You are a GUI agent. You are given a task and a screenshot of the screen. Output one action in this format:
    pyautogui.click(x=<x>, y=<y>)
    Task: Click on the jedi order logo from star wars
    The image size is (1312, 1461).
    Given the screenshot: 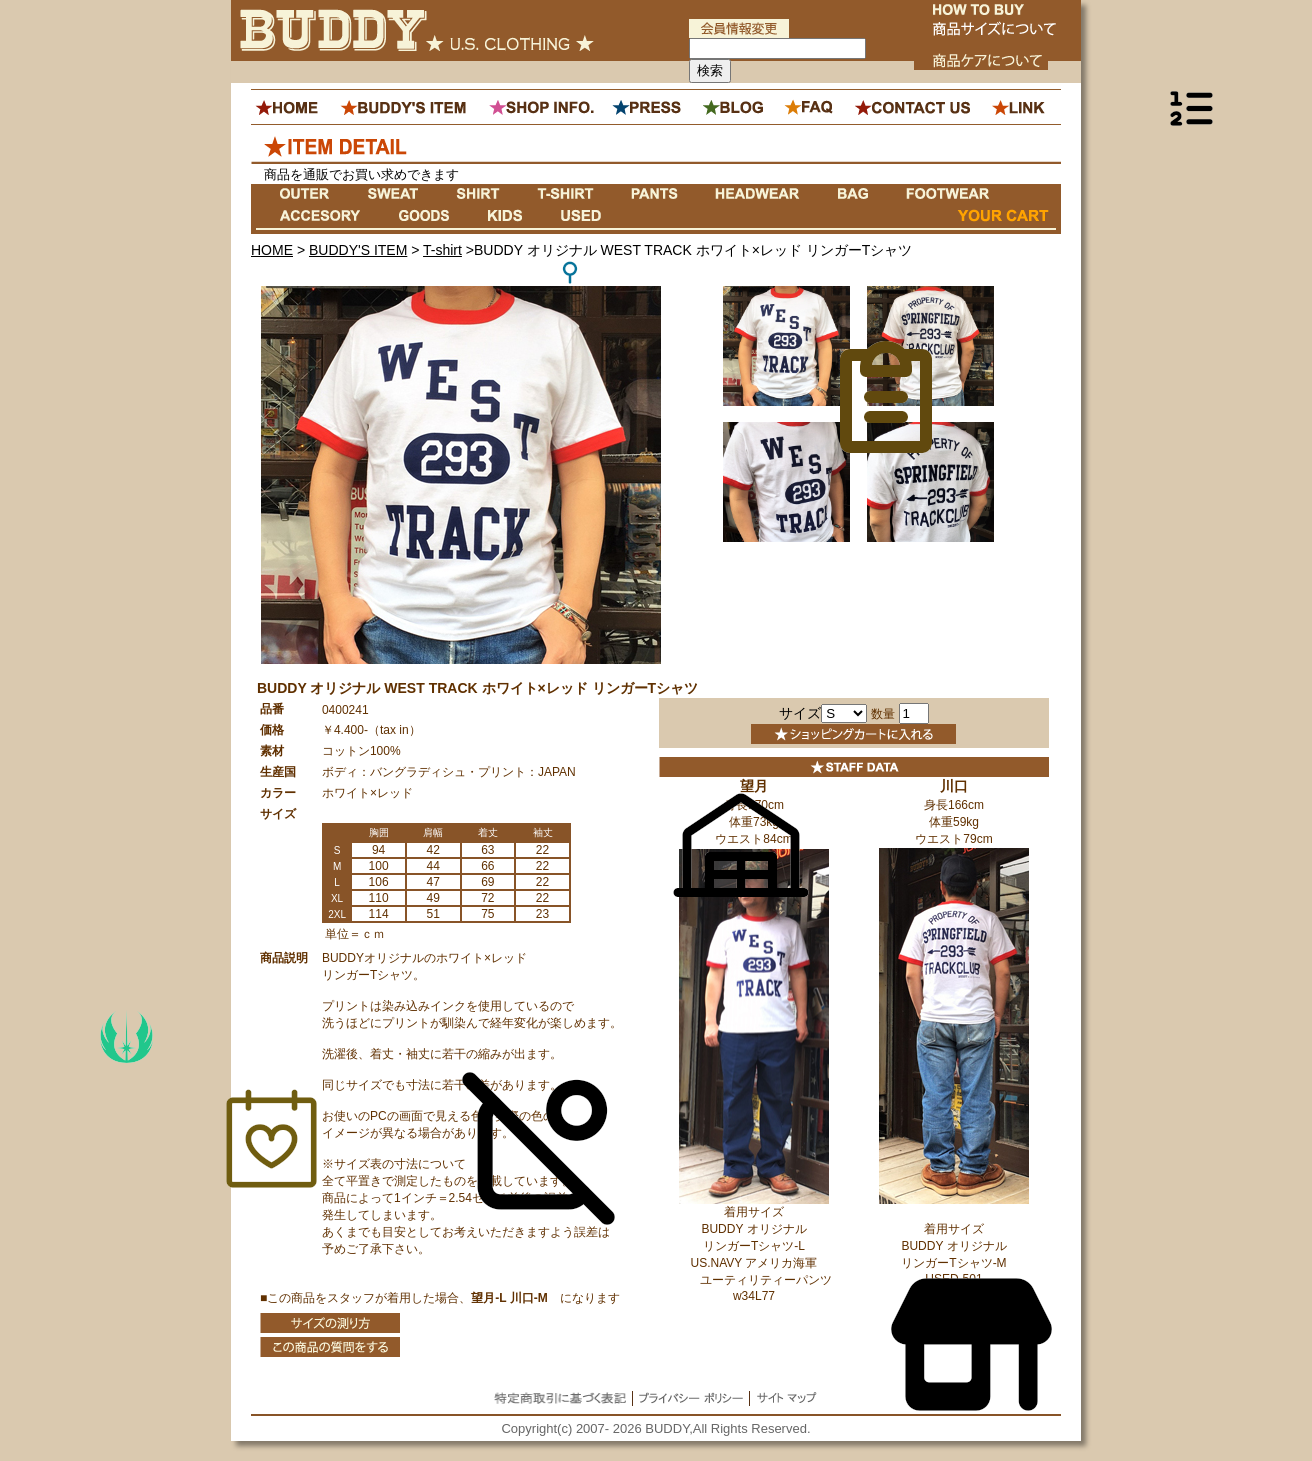 What is the action you would take?
    pyautogui.click(x=126, y=1036)
    